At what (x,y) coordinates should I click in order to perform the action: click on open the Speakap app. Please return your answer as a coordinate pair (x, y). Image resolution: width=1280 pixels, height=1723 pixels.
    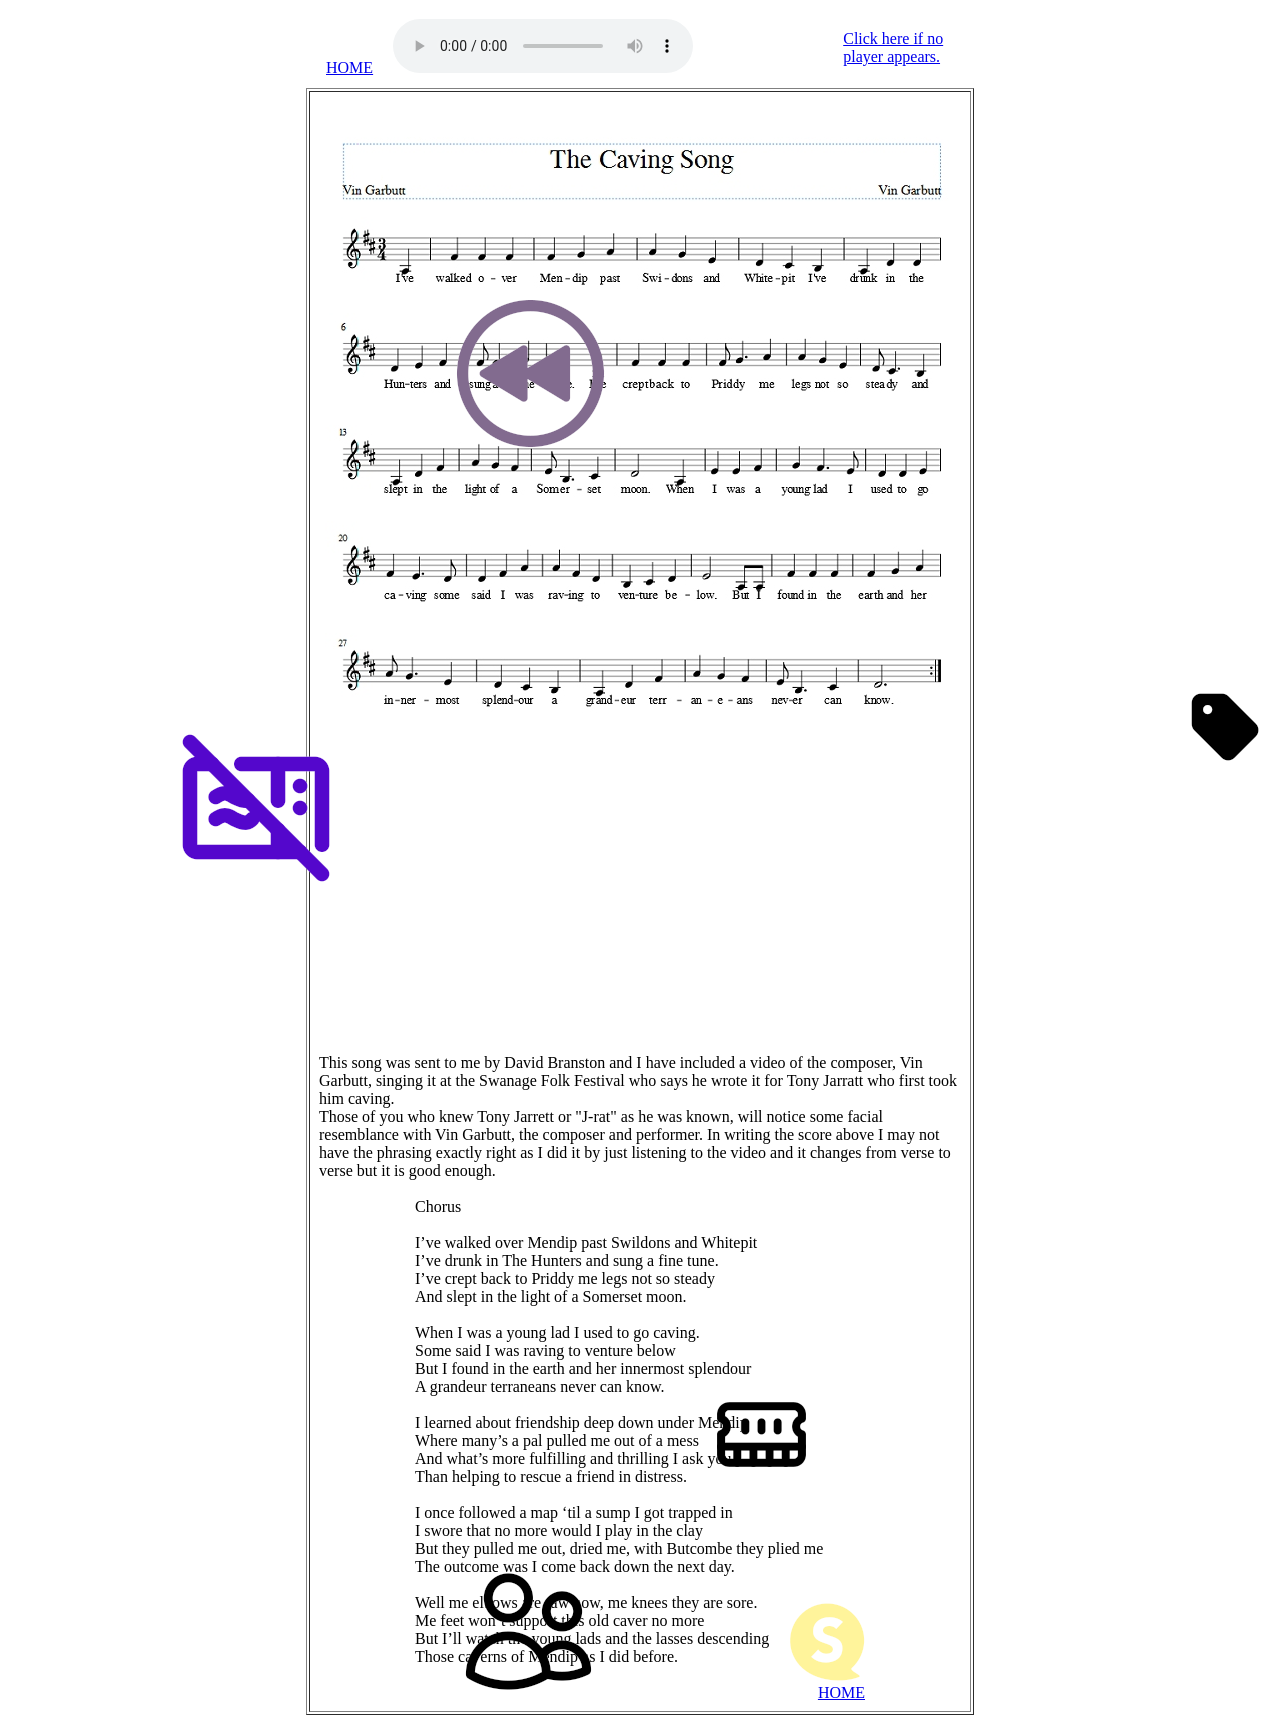
    Looking at the image, I should click on (827, 1642).